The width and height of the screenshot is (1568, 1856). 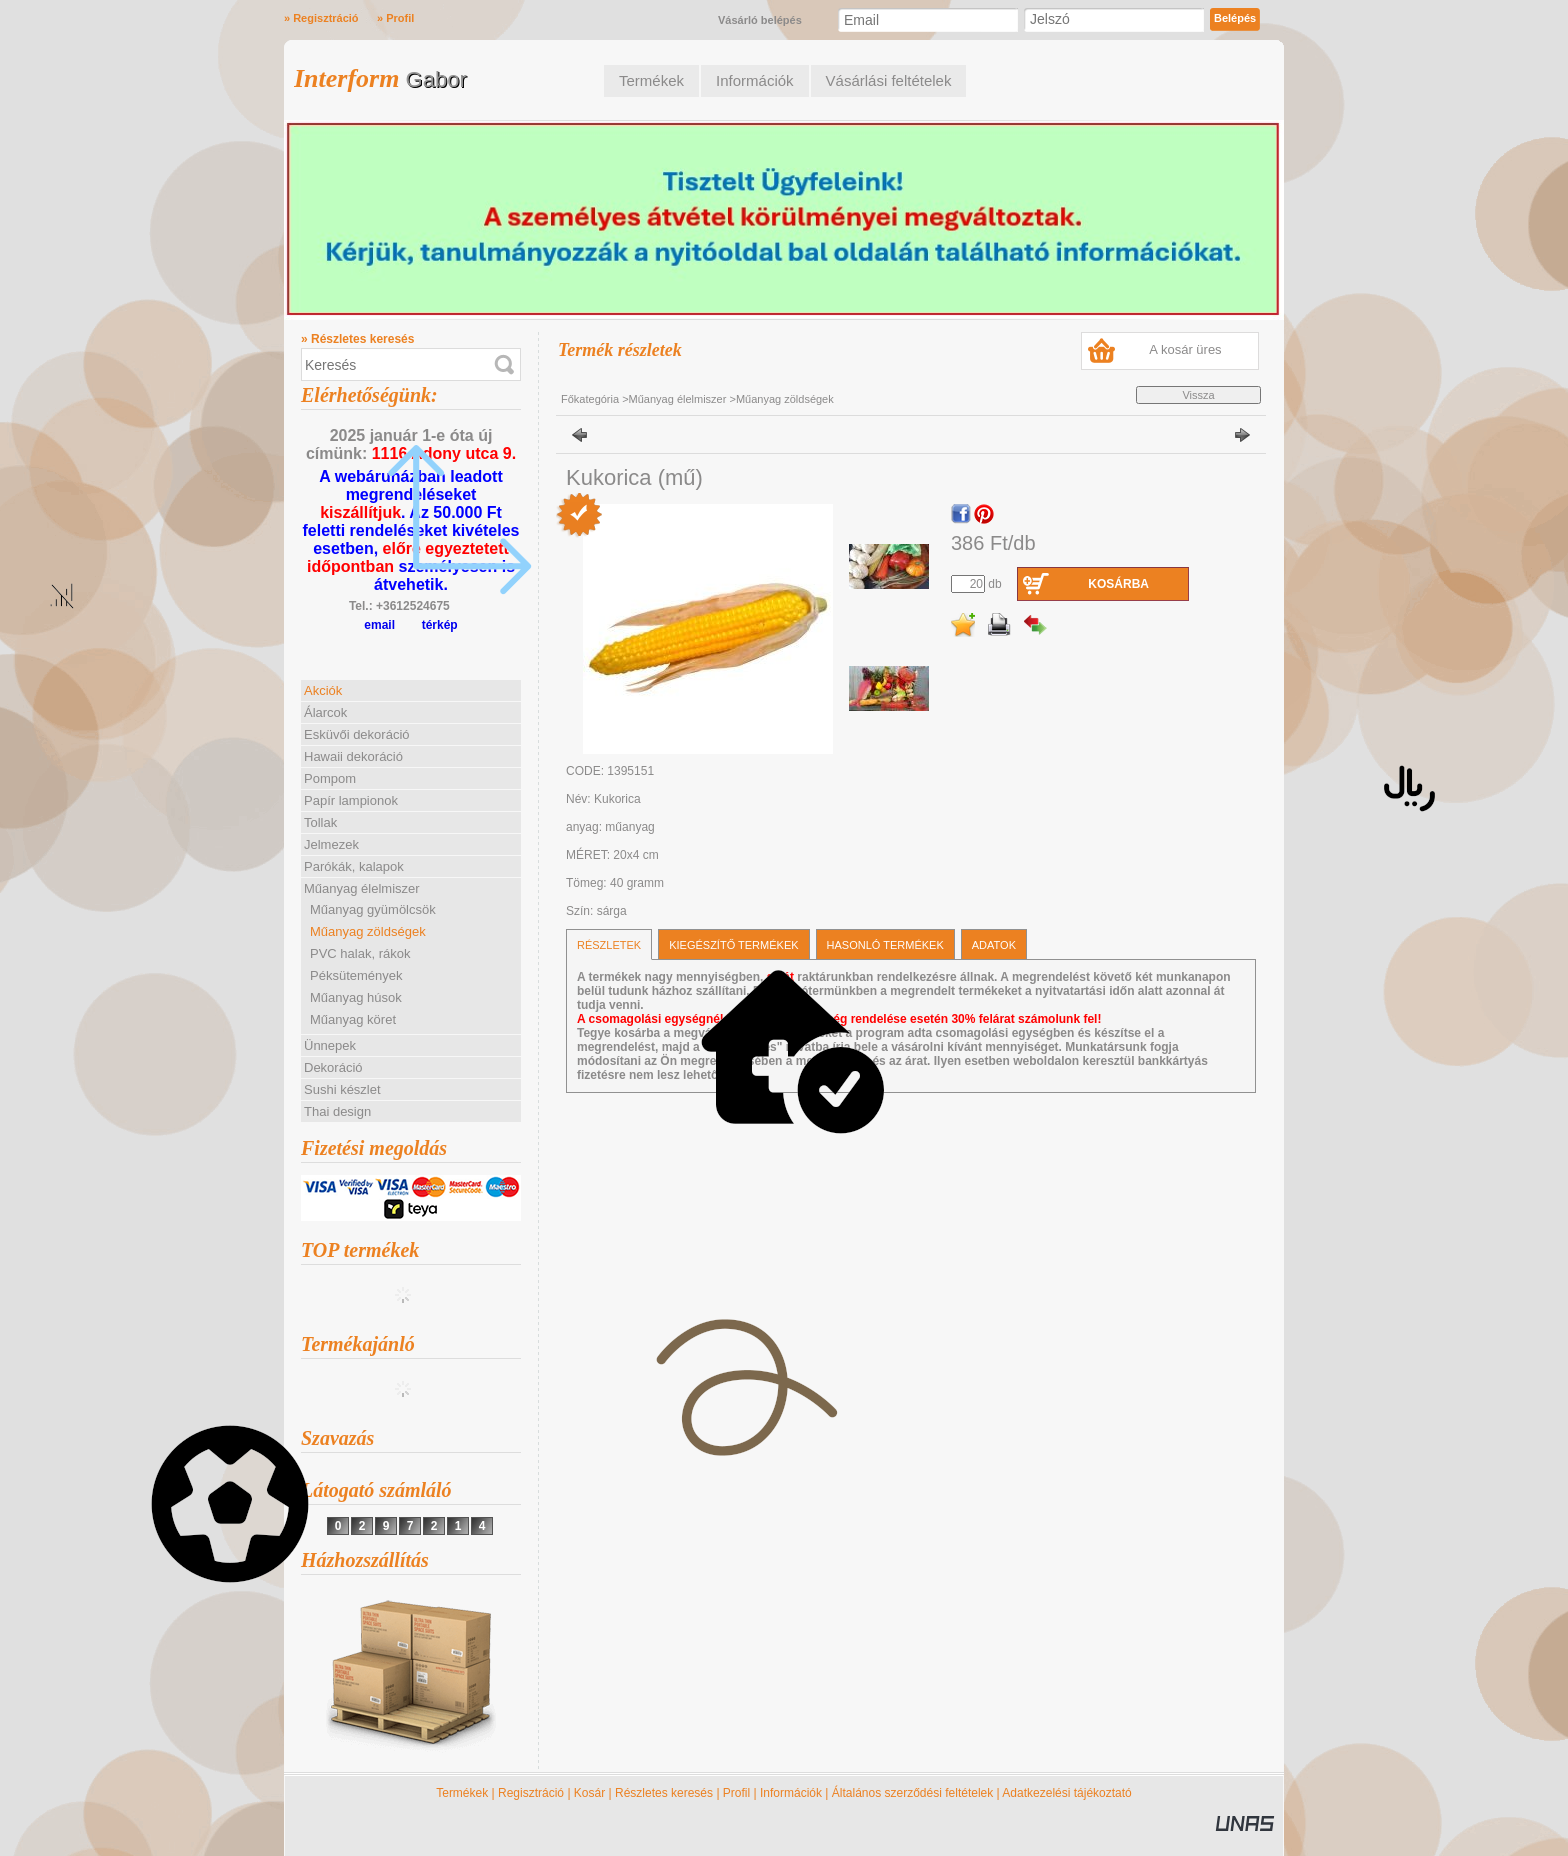 I want to click on no cellular signal available, so click(x=62, y=596).